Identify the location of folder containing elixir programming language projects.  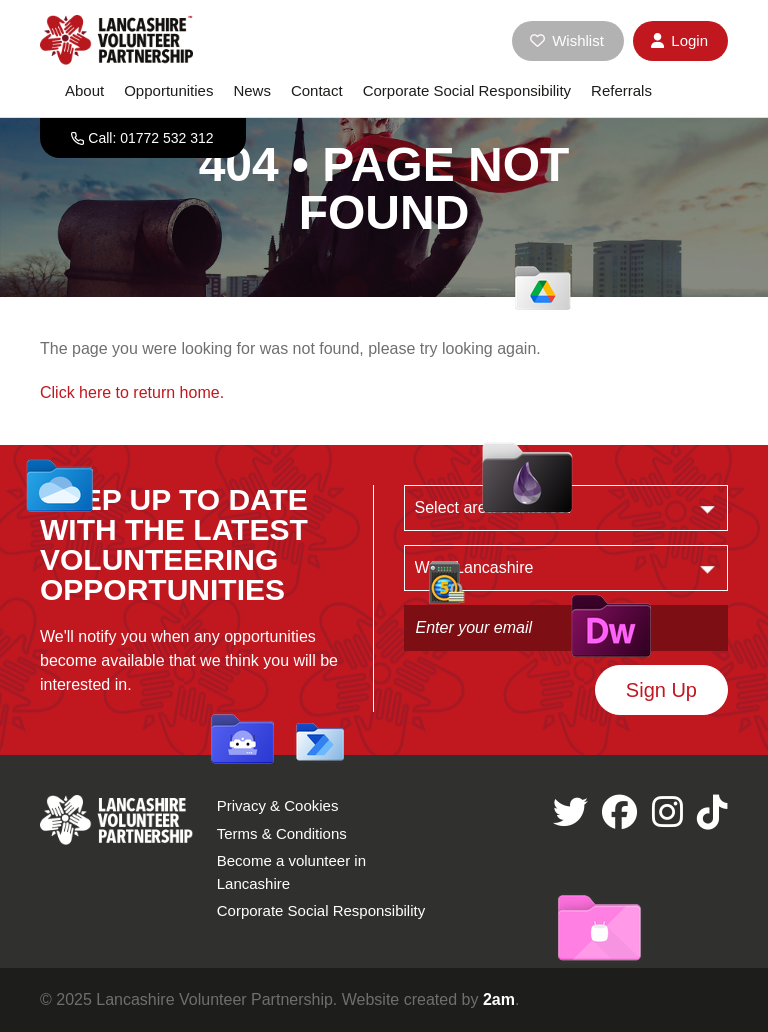
(527, 480).